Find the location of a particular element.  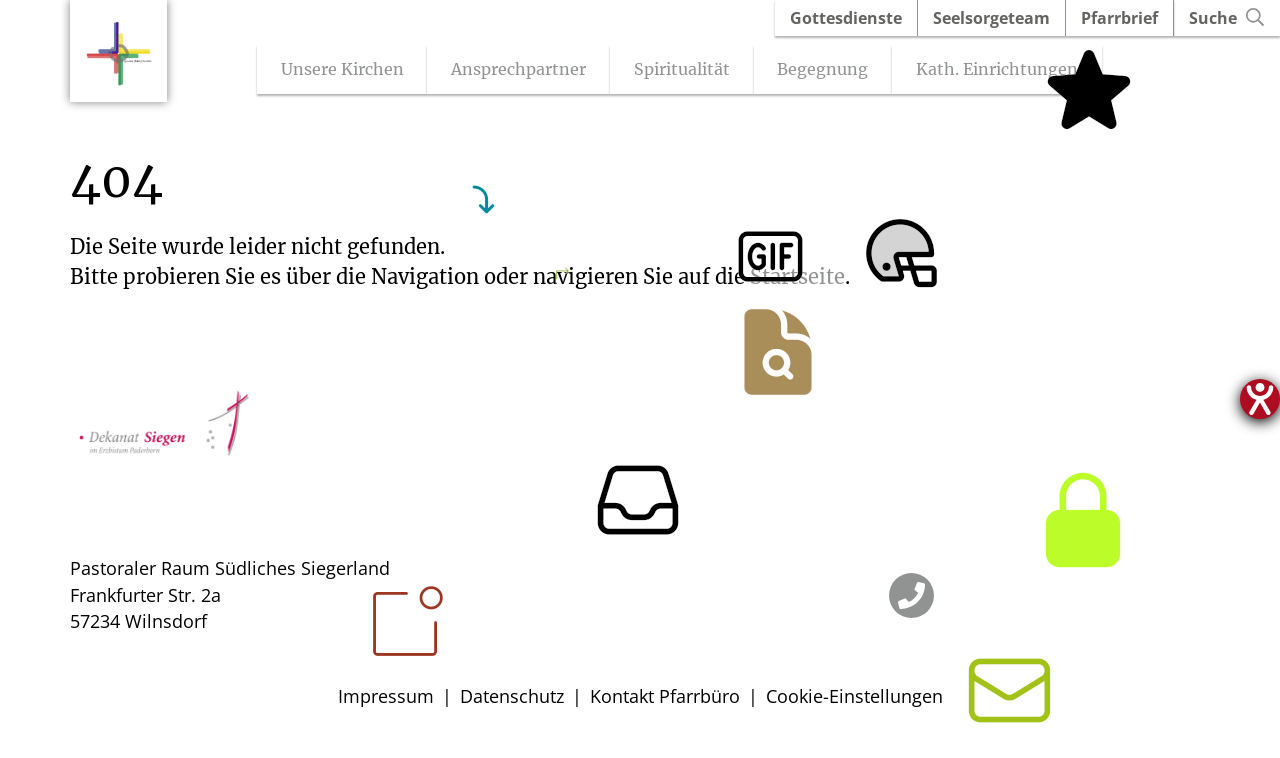

view your inbox messages is located at coordinates (638, 500).